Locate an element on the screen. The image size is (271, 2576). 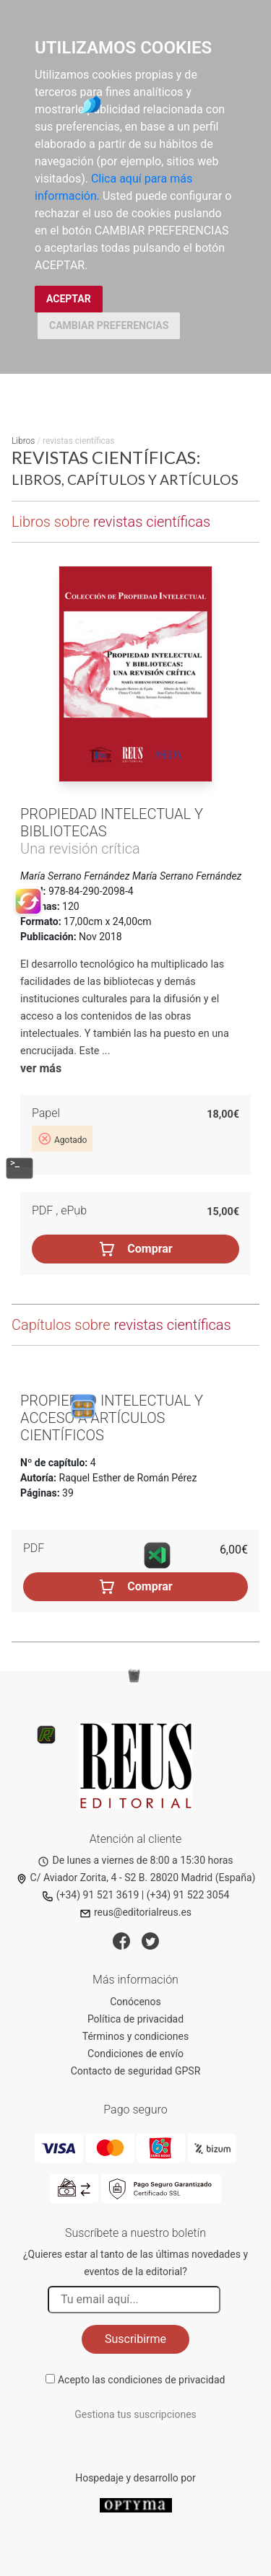
open warehouse flatpak manager is located at coordinates (83, 1406).